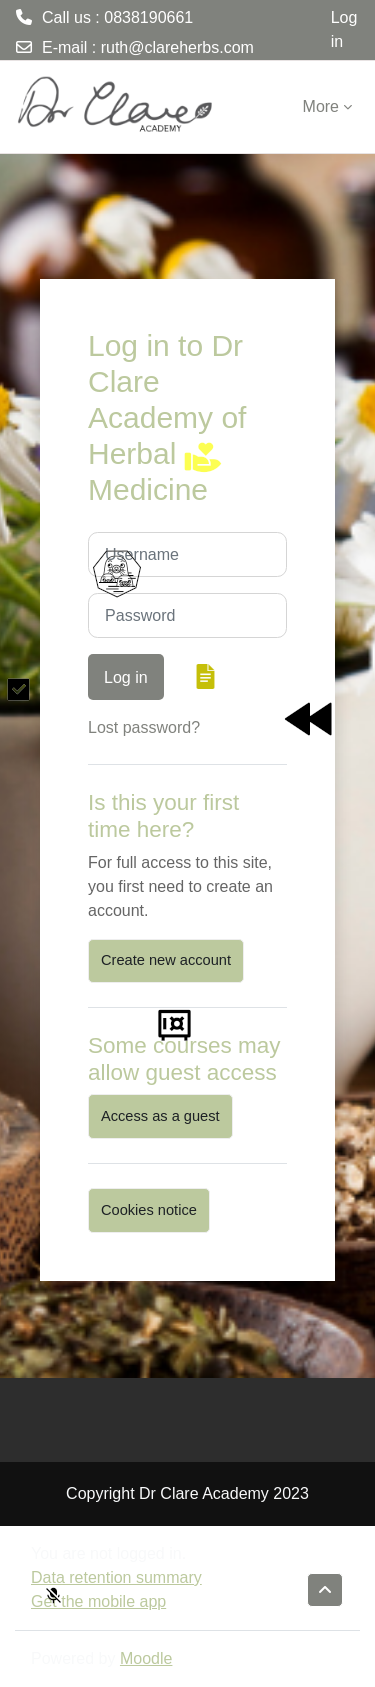 This screenshot has height=1687, width=375. I want to click on rewind or skip backward in media playback, so click(310, 719).